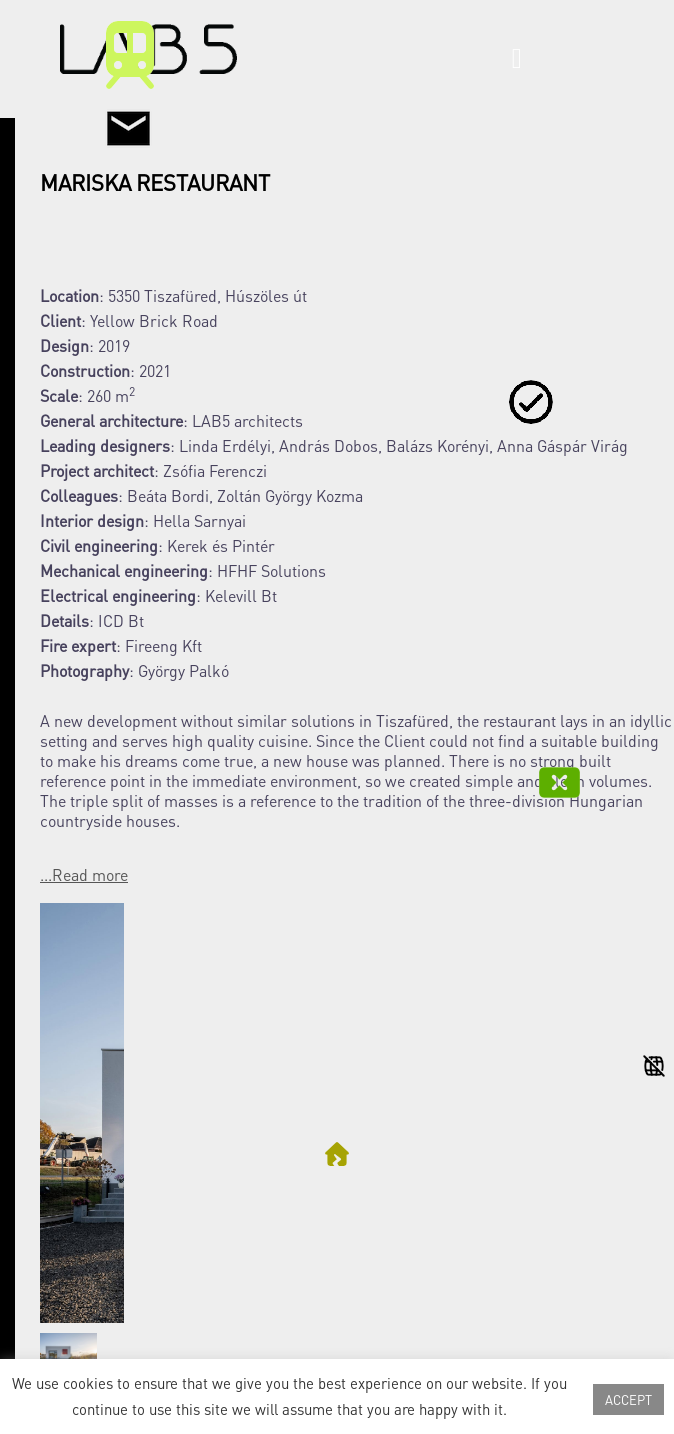 Image resolution: width=674 pixels, height=1434 pixels. Describe the element at coordinates (130, 53) in the screenshot. I see `access subway or metro transit information` at that location.